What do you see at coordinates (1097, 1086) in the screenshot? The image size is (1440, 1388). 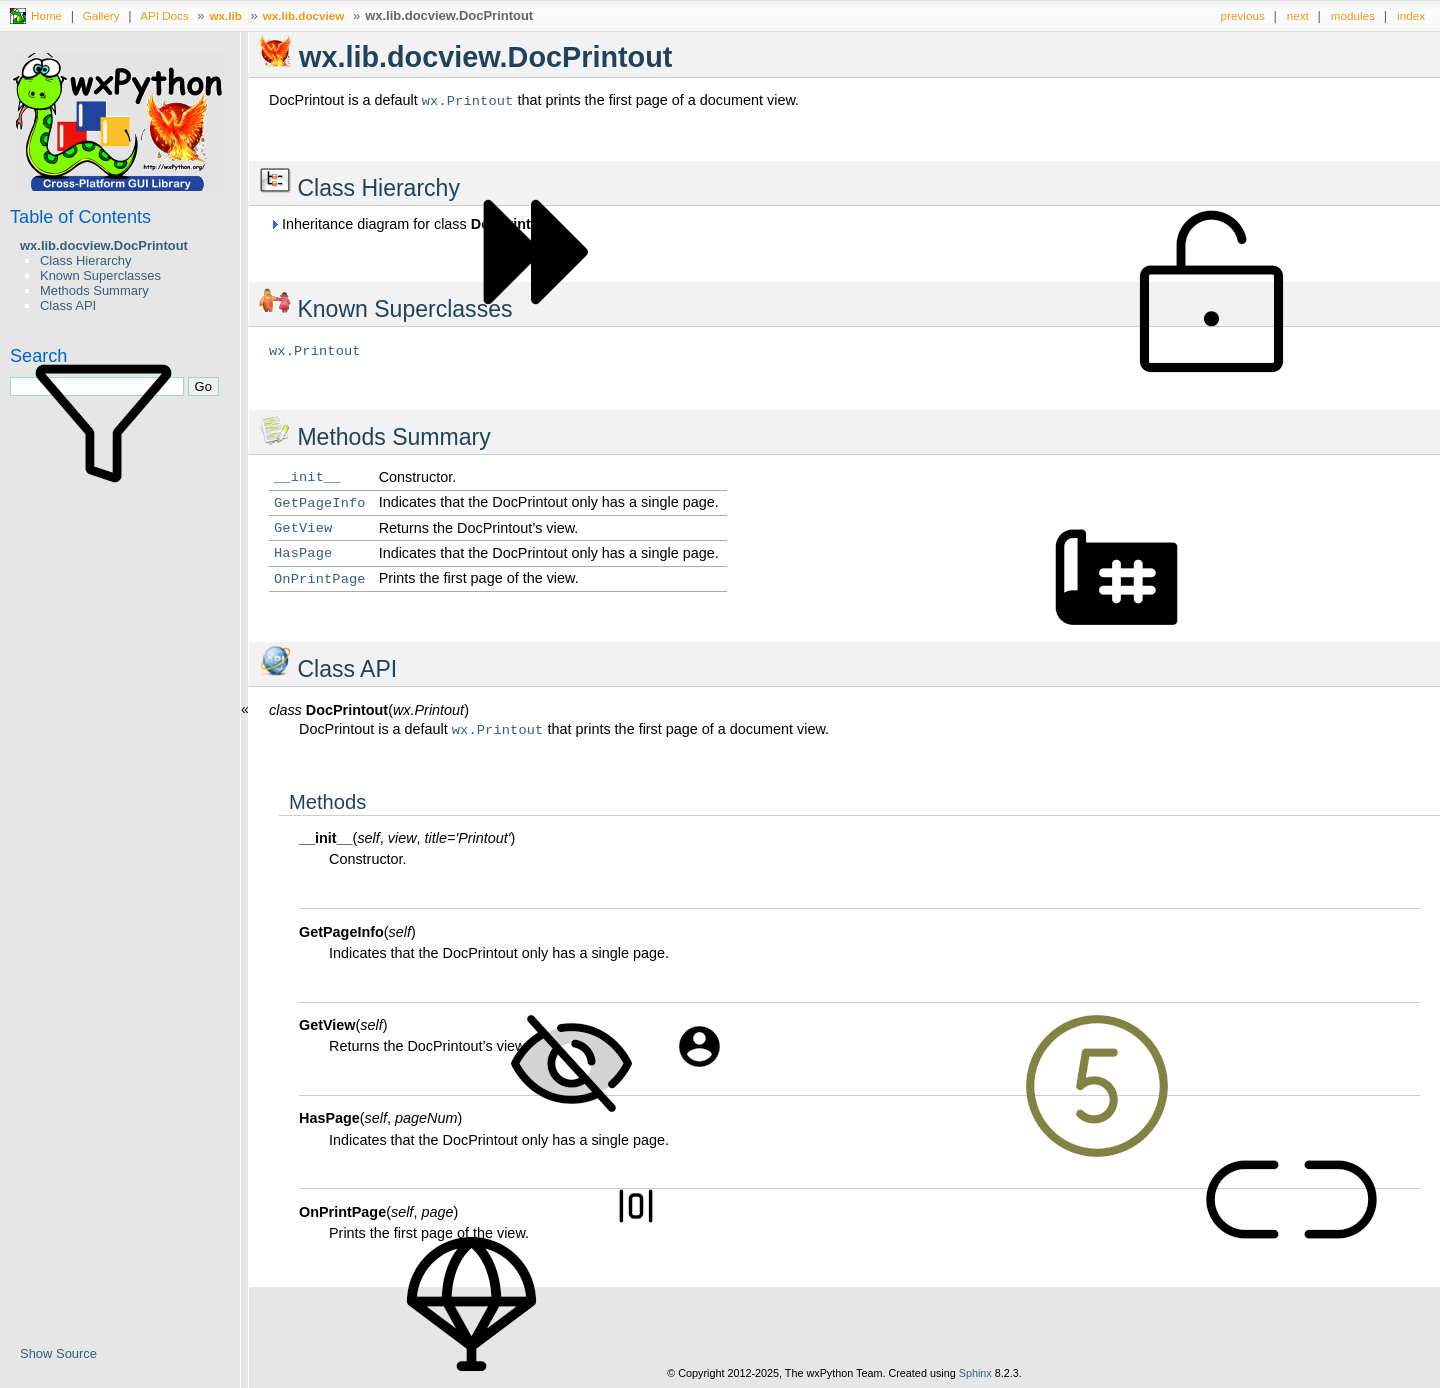 I see `indicates step 5 in a multi-step process` at bounding box center [1097, 1086].